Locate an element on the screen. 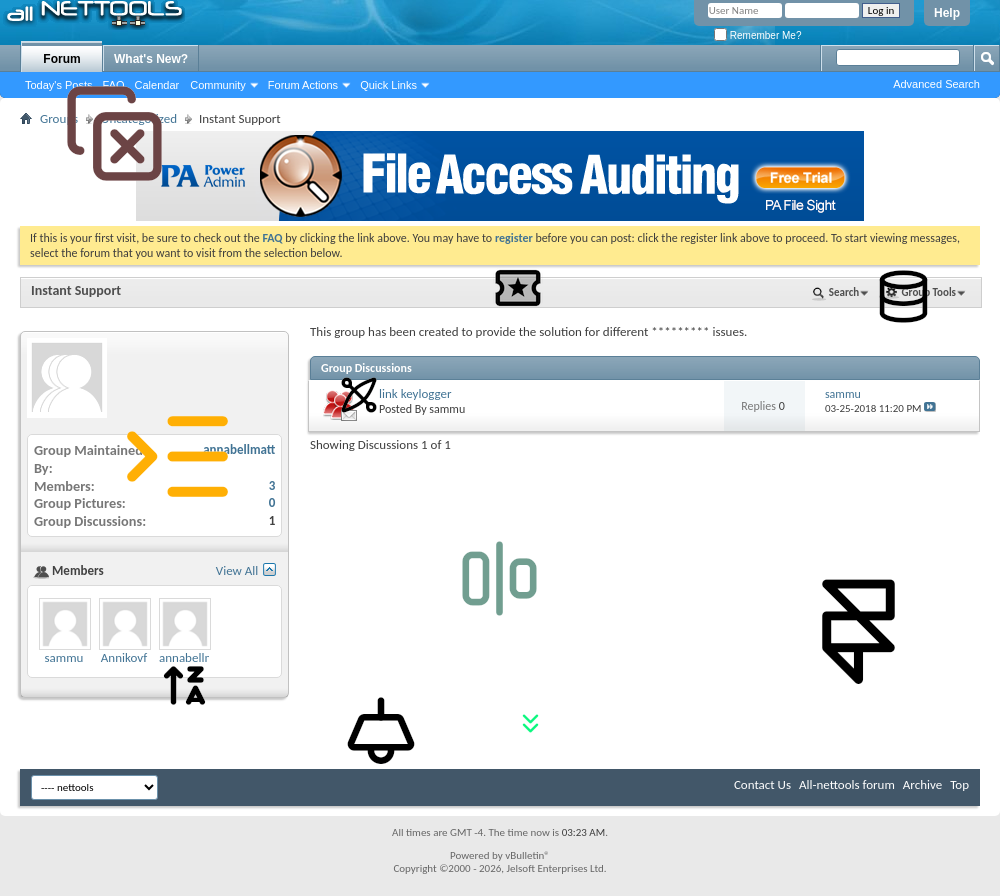 This screenshot has height=896, width=1000. view local events or activities is located at coordinates (518, 288).